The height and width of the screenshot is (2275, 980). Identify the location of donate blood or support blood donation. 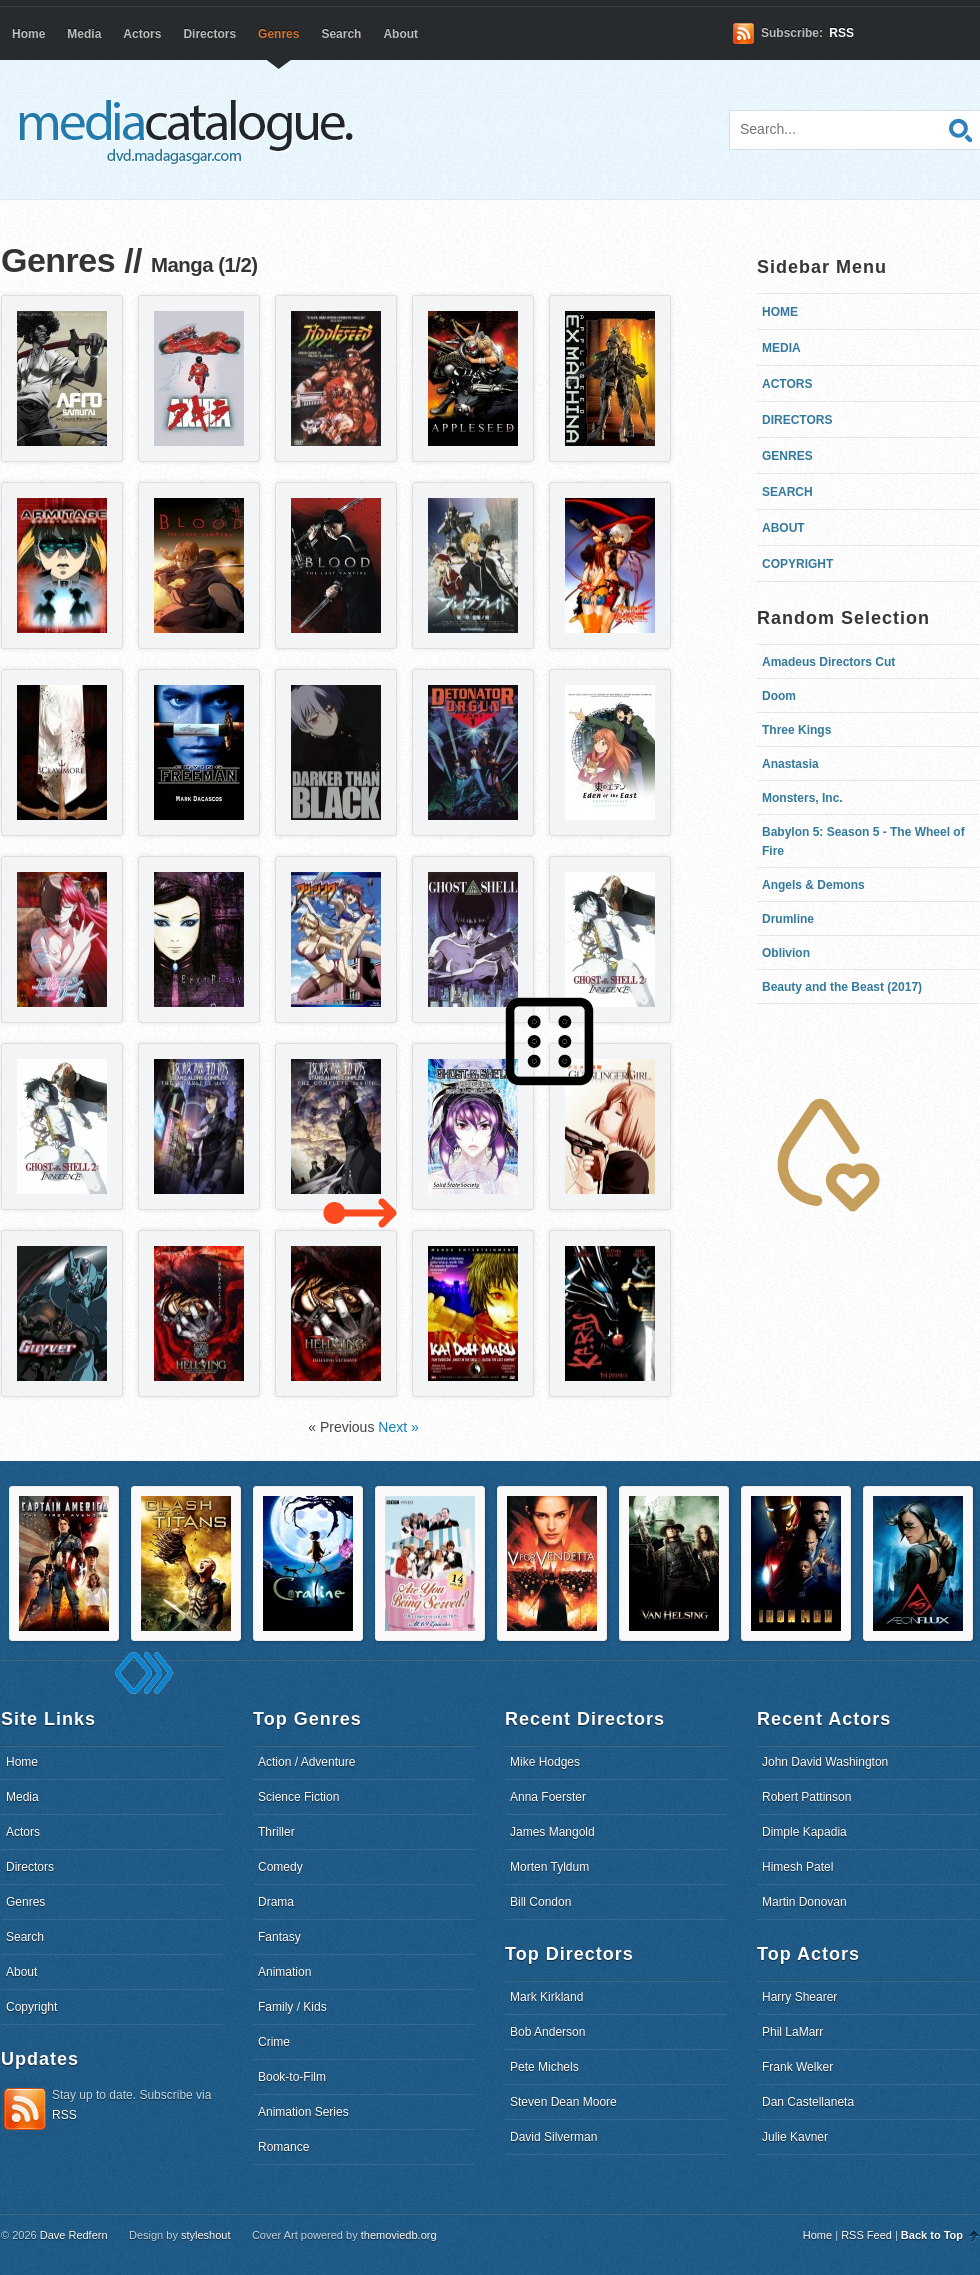
(820, 1152).